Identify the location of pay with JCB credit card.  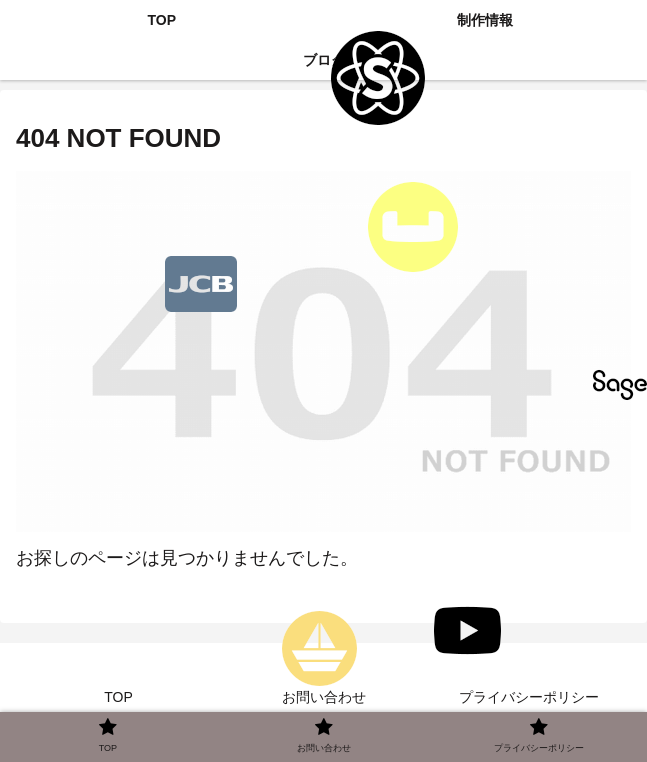
(201, 284).